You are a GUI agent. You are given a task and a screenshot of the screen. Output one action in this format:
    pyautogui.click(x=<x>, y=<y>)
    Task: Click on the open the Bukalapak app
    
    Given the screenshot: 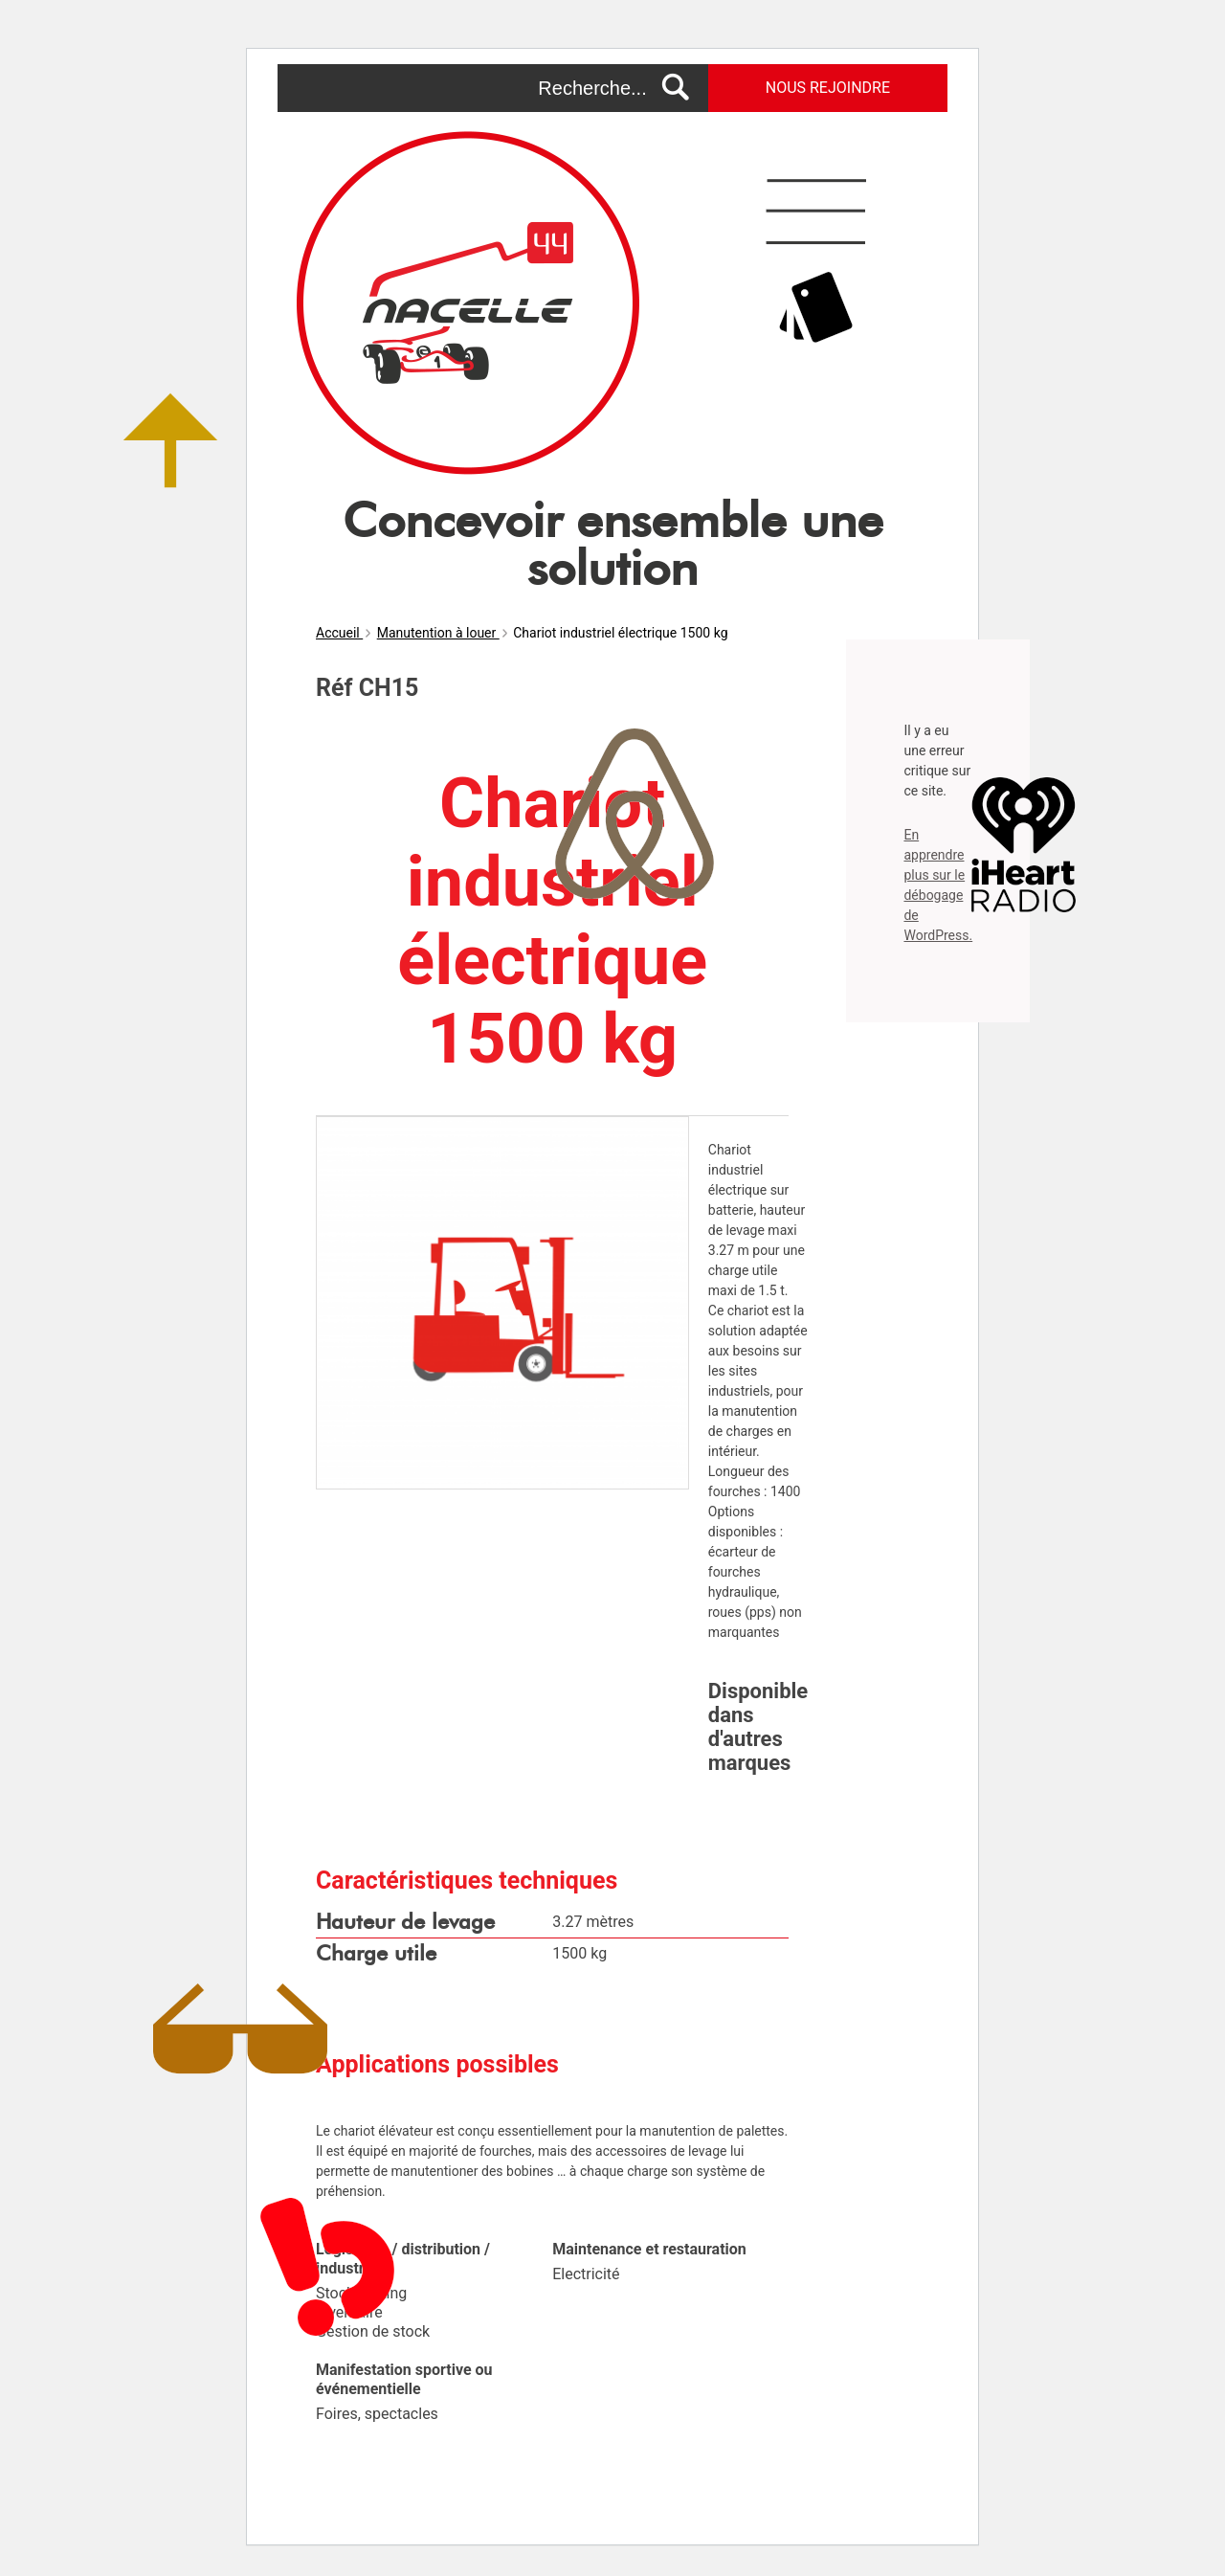 What is the action you would take?
    pyautogui.click(x=327, y=2267)
    